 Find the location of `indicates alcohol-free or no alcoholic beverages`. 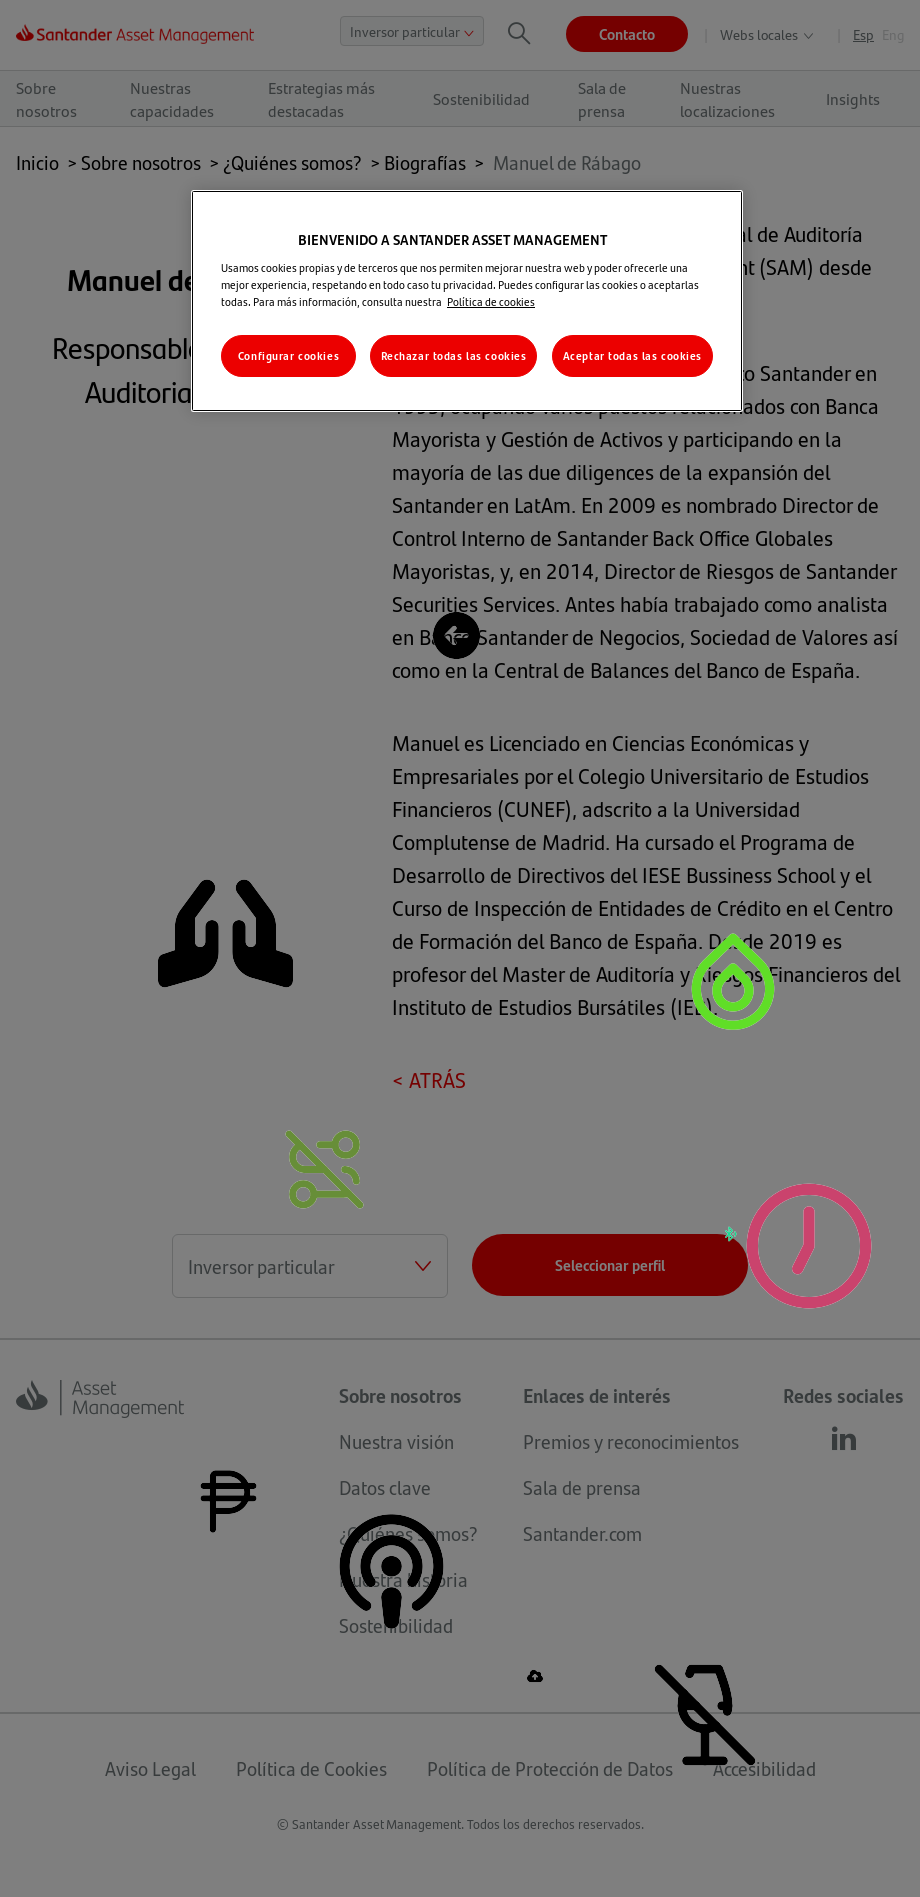

indicates alcohol-free or no alcoholic beverages is located at coordinates (705, 1715).